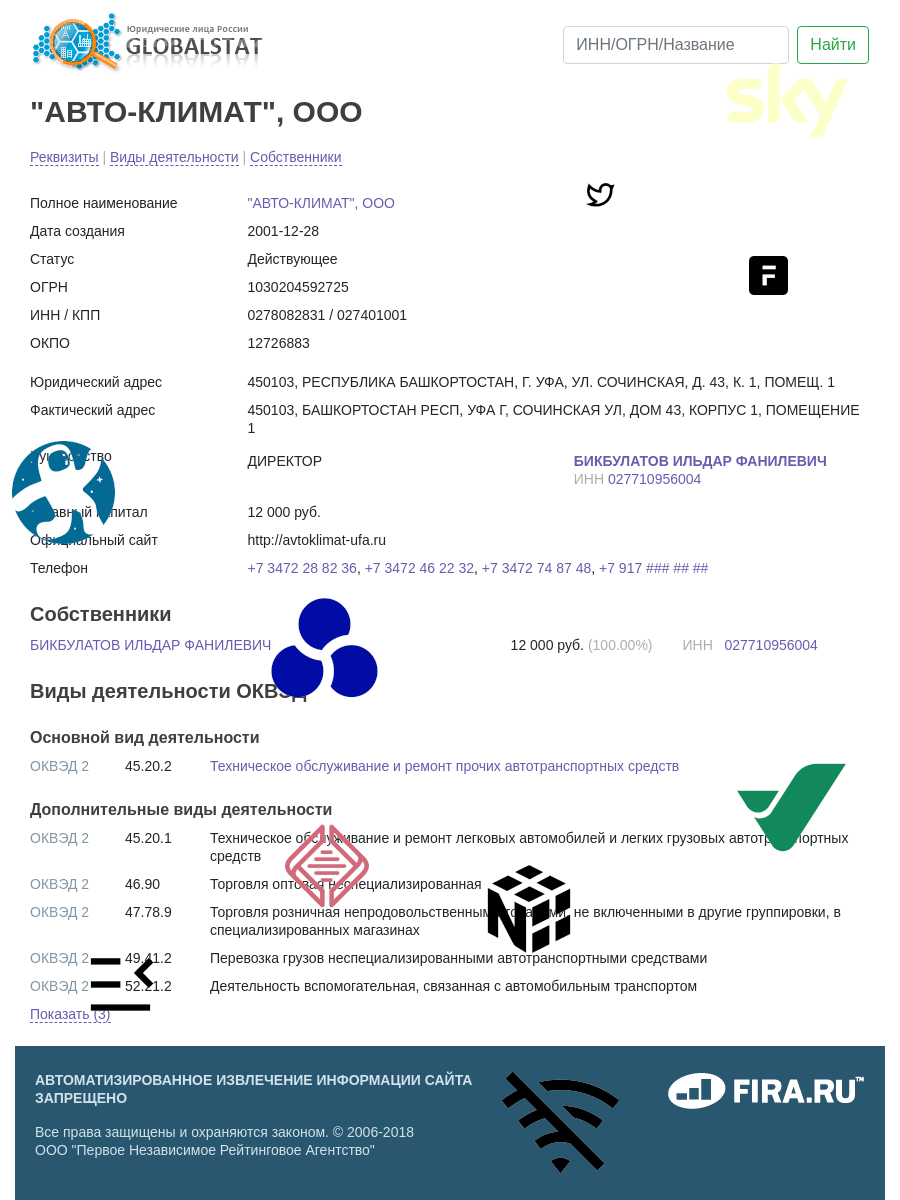 This screenshot has height=1200, width=900. What do you see at coordinates (529, 909) in the screenshot?
I see `NumPy library or package integration` at bounding box center [529, 909].